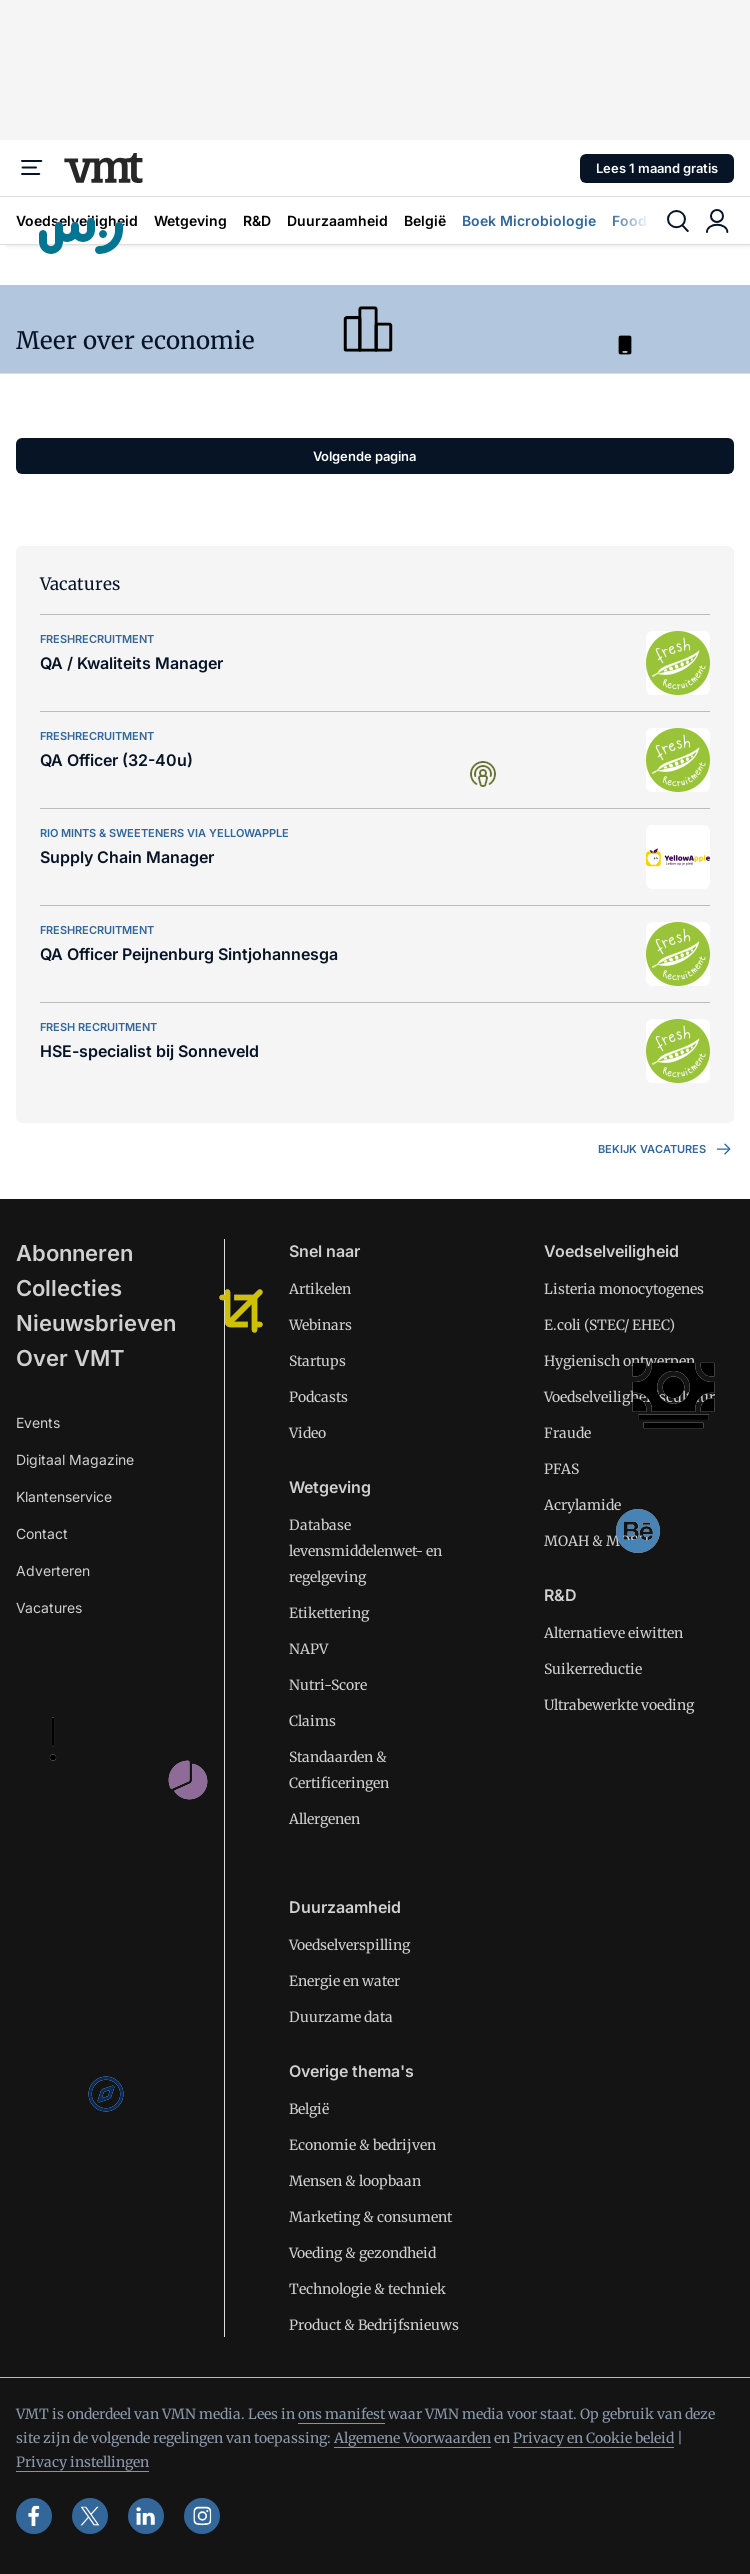 The height and width of the screenshot is (2574, 750). I want to click on view your cash balance, so click(673, 1395).